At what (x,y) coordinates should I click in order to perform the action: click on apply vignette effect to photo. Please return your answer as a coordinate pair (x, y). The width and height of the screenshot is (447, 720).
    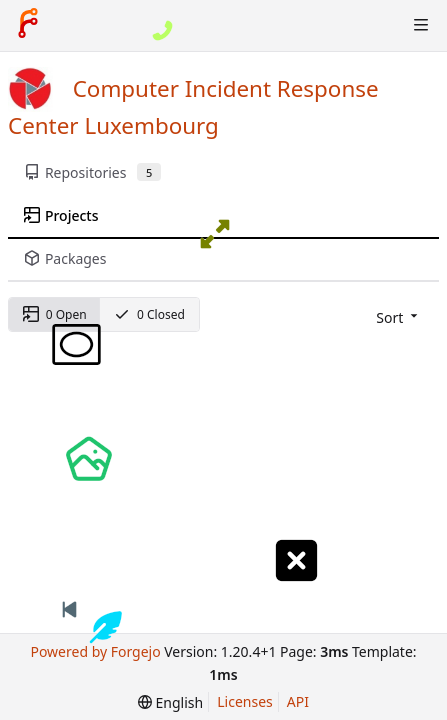
    Looking at the image, I should click on (76, 344).